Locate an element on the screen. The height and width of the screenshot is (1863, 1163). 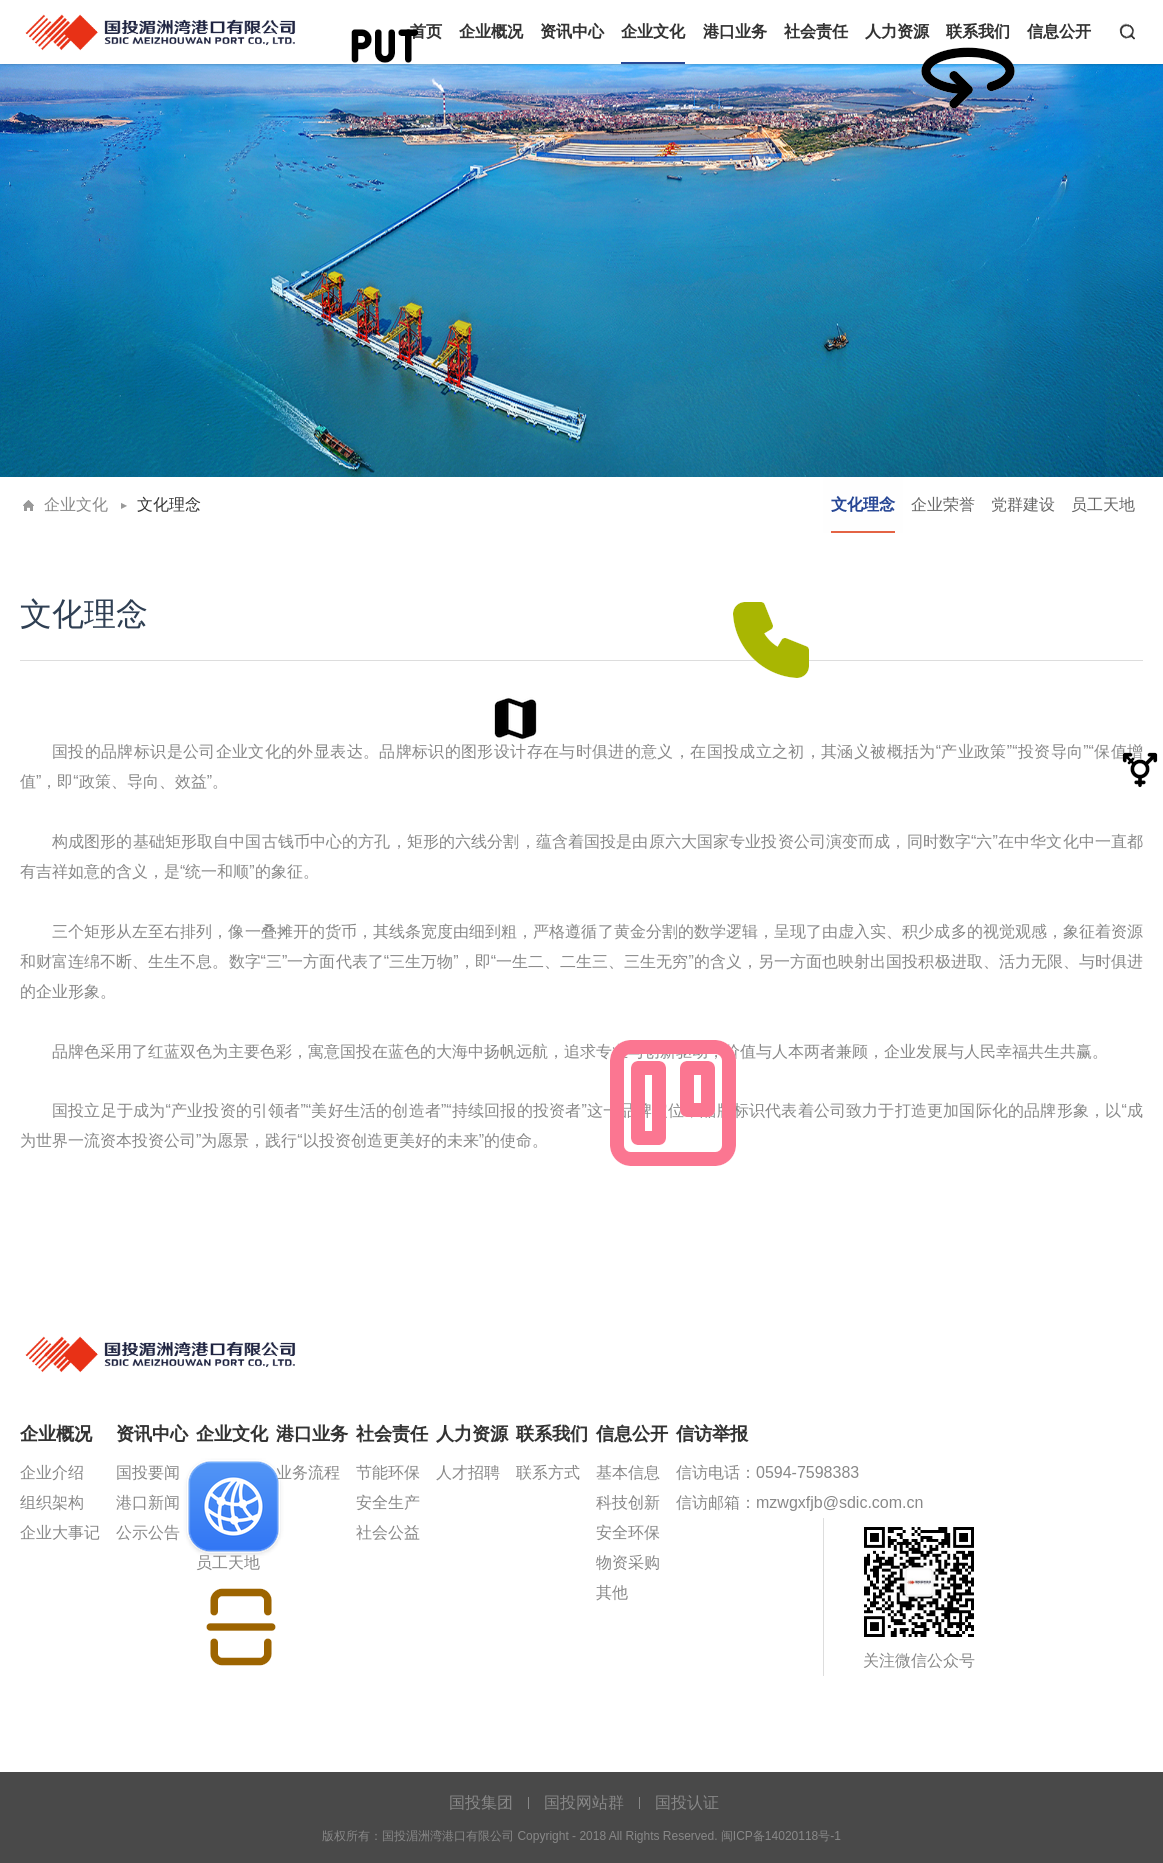
rotate to view 360-degree content is located at coordinates (968, 71).